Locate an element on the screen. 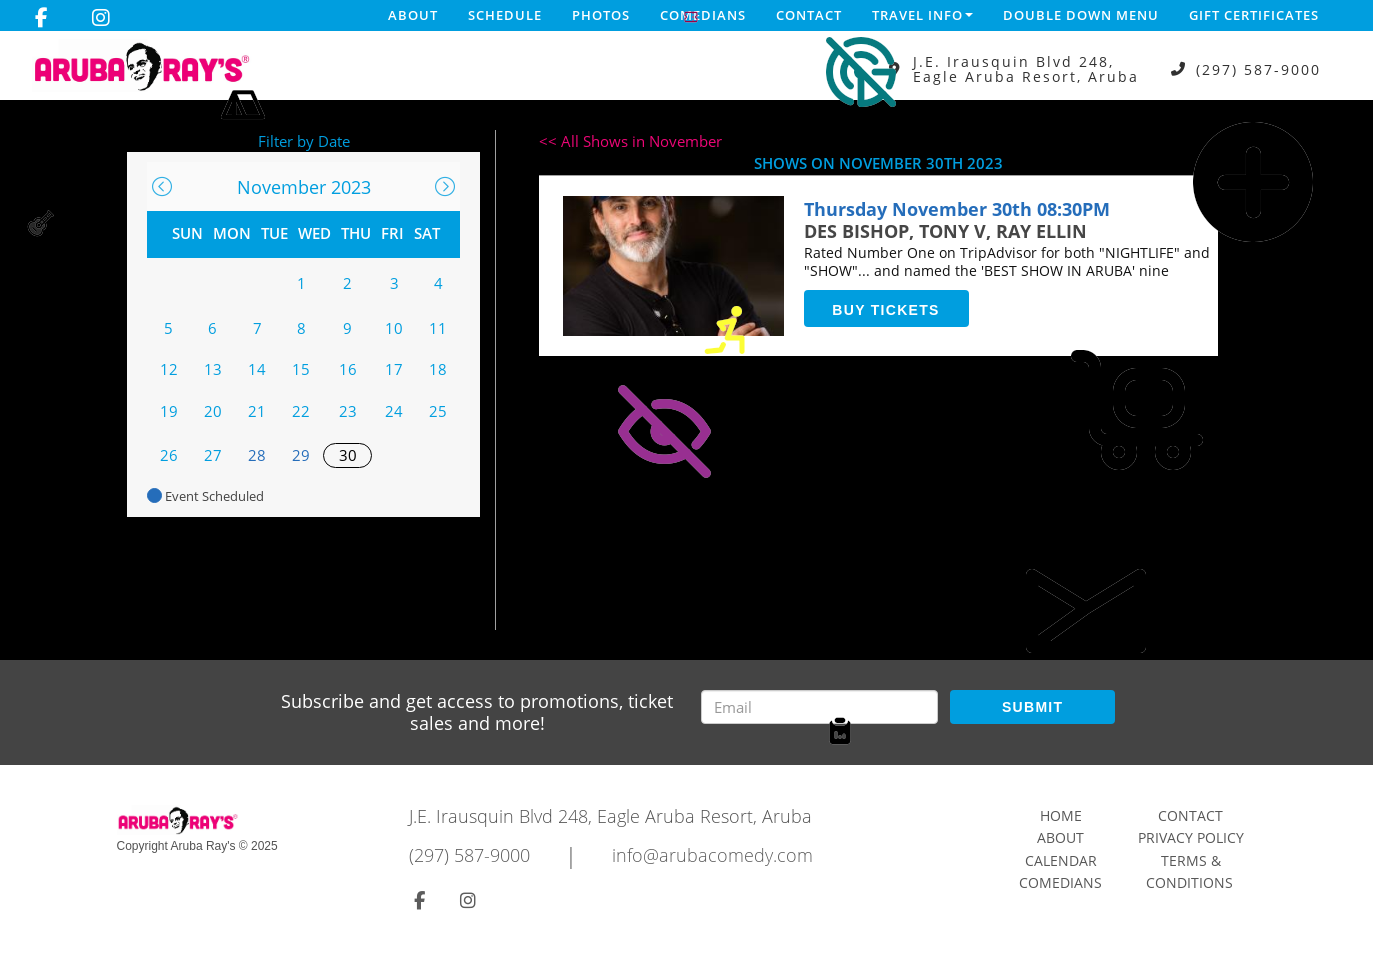  access camping or outdoor activity features is located at coordinates (243, 106).